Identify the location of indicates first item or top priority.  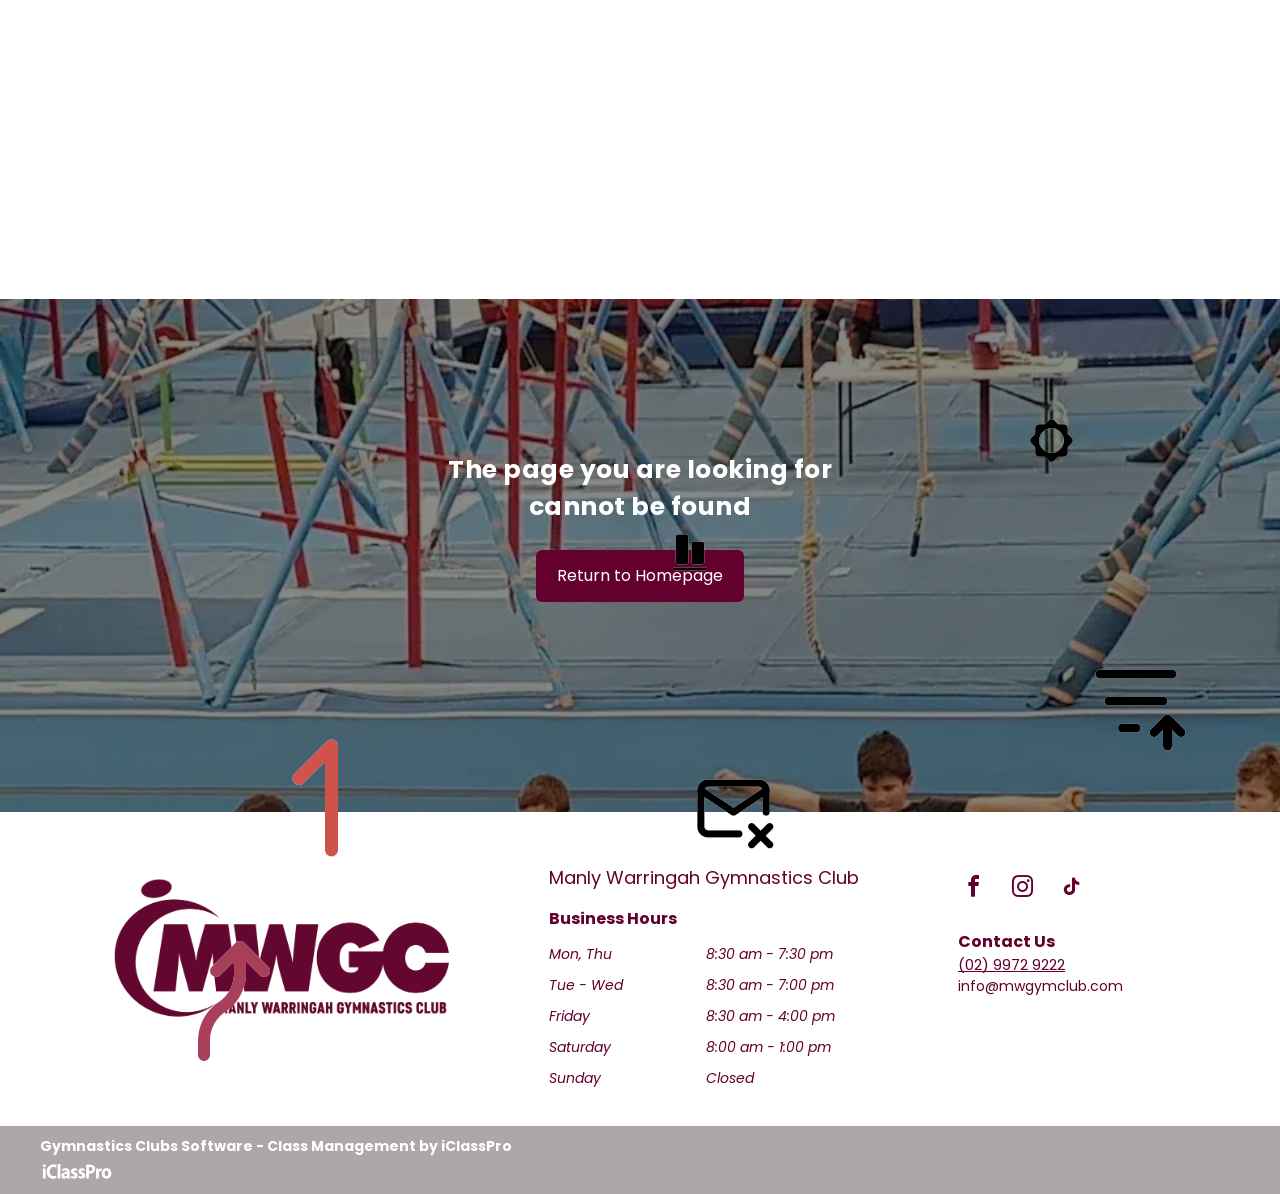
(325, 798).